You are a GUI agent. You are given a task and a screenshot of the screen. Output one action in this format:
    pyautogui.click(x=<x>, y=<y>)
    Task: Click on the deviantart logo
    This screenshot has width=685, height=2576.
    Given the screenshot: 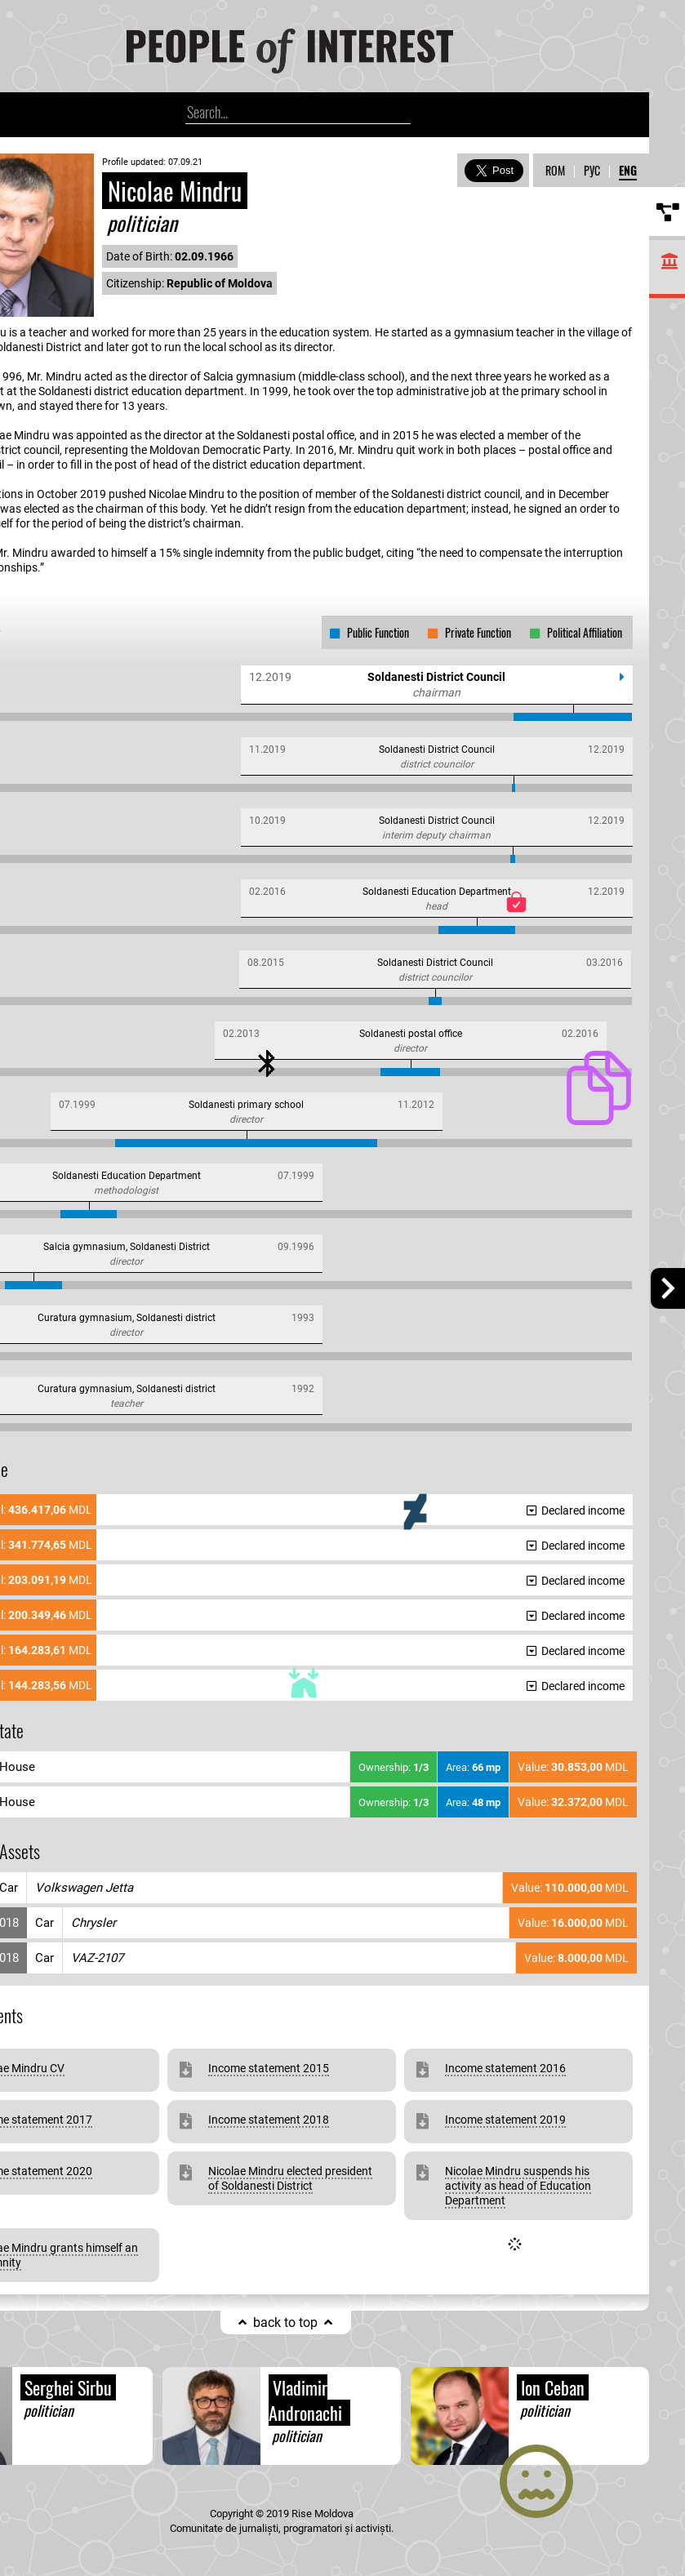 What is the action you would take?
    pyautogui.click(x=415, y=1511)
    